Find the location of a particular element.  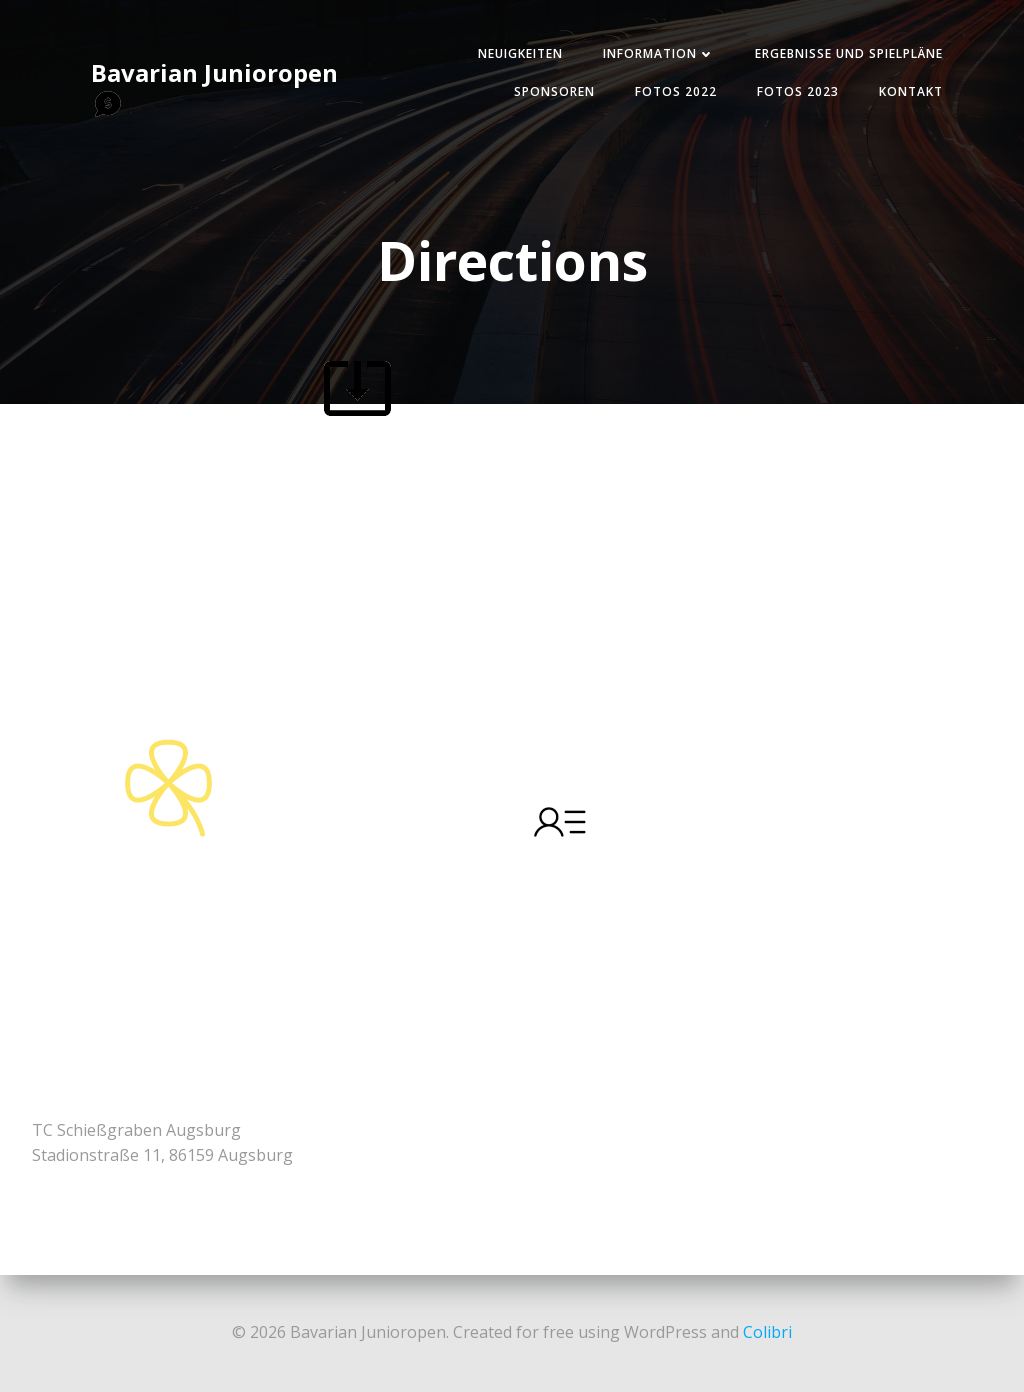

download system update is located at coordinates (357, 388).